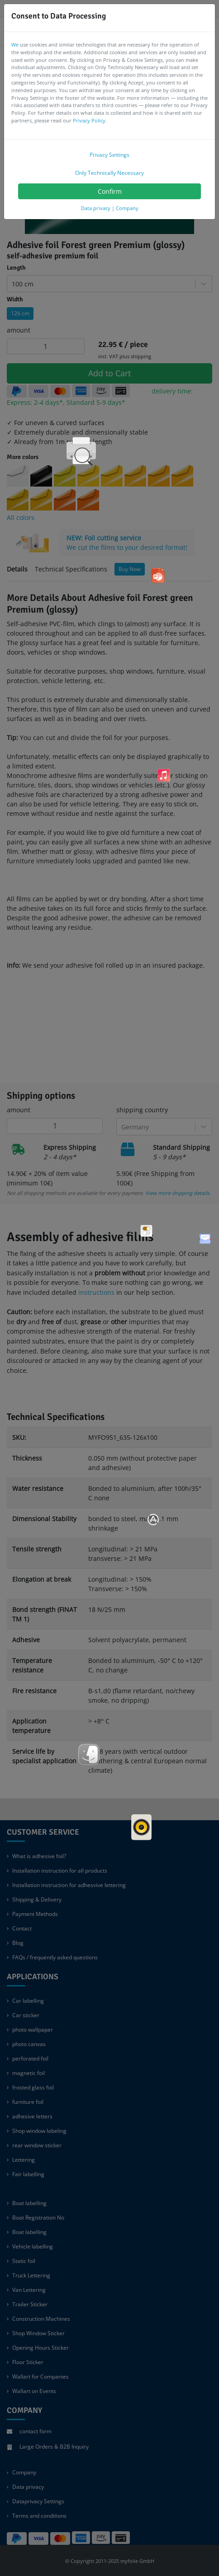  What do you see at coordinates (164, 775) in the screenshot?
I see `open the music player app` at bounding box center [164, 775].